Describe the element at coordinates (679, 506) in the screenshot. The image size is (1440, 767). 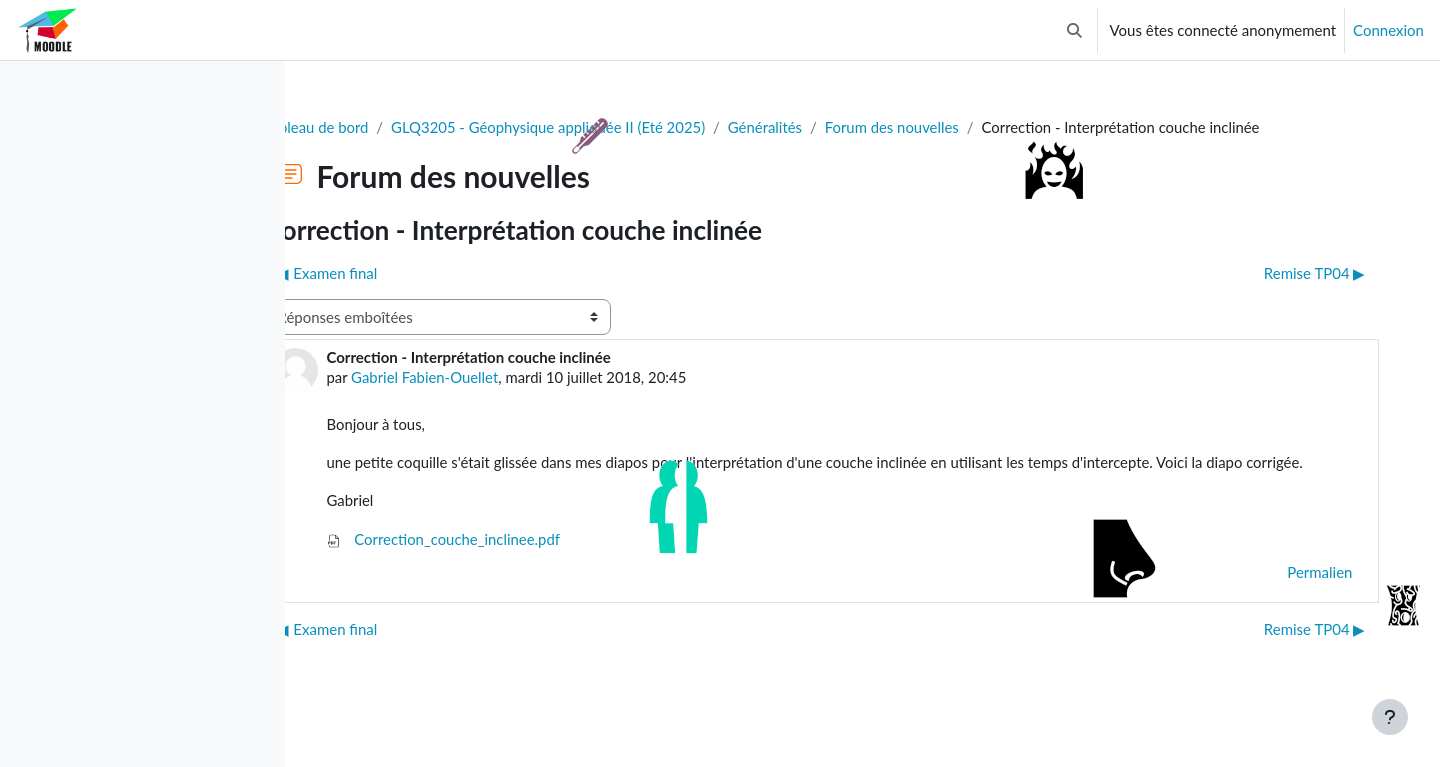
I see `summon a ghost companion` at that location.